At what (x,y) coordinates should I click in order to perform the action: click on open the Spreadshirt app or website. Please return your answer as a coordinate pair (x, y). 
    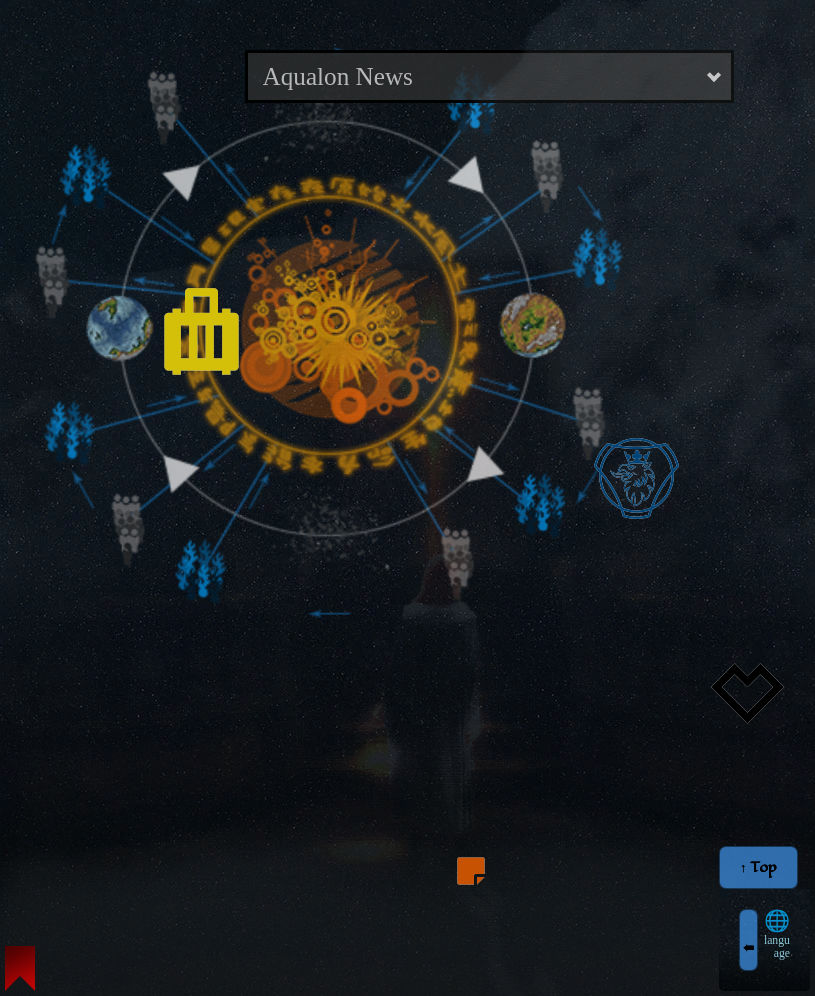
    Looking at the image, I should click on (747, 693).